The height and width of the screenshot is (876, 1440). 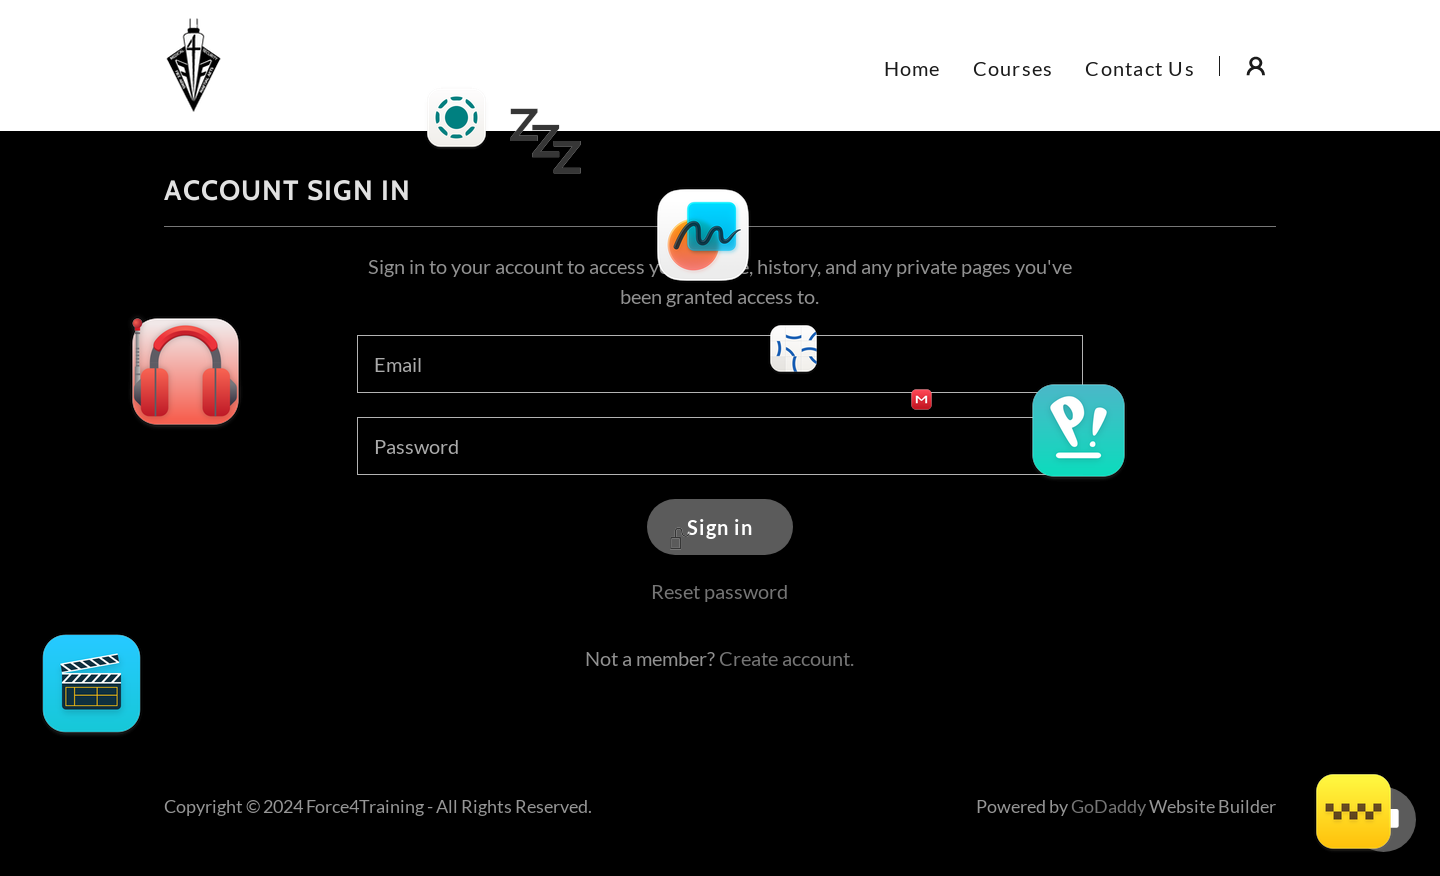 What do you see at coordinates (543, 141) in the screenshot?
I see `indicates disk is in standby/sleep mode` at bounding box center [543, 141].